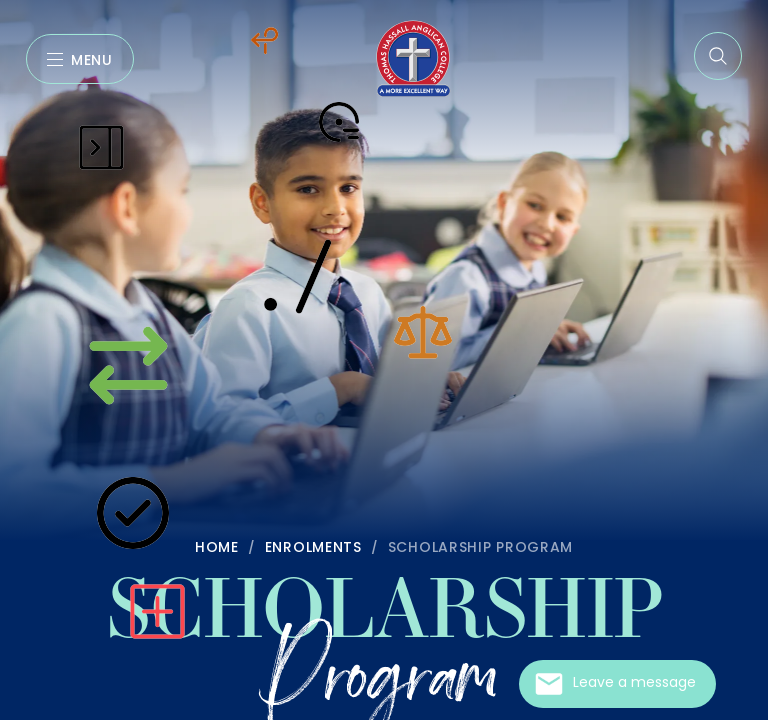  I want to click on view issue tracking timeline, so click(339, 122).